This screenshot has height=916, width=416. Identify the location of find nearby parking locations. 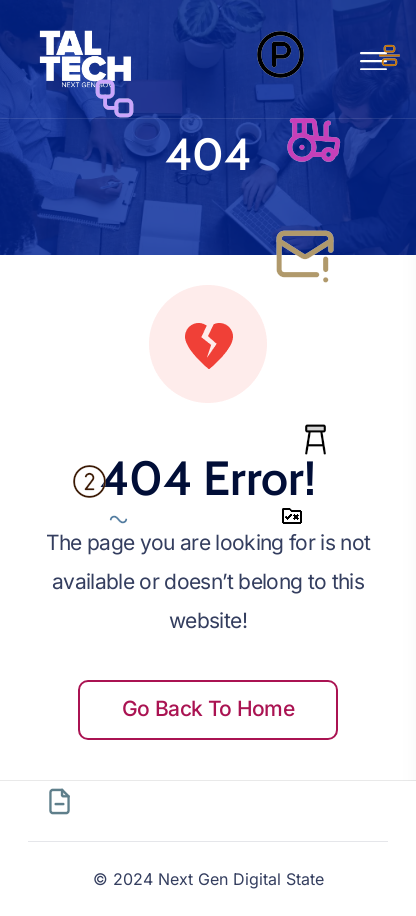
(280, 54).